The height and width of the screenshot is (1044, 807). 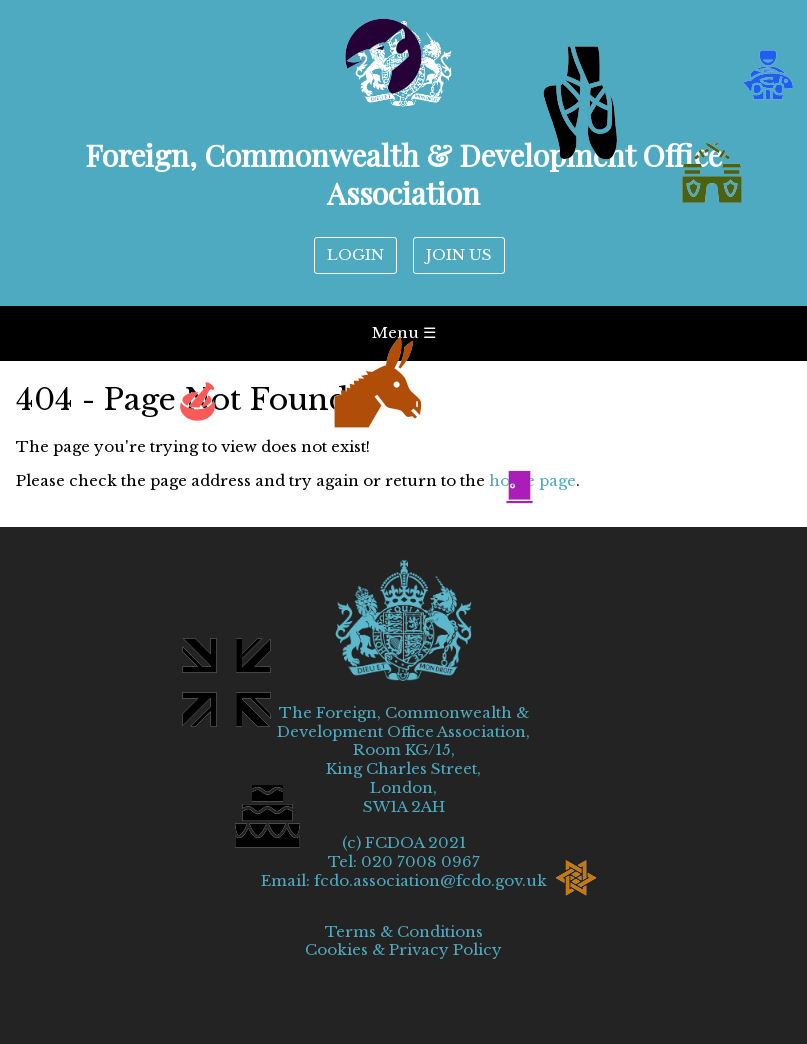 I want to click on access dance or ballet-related content, so click(x=581, y=103).